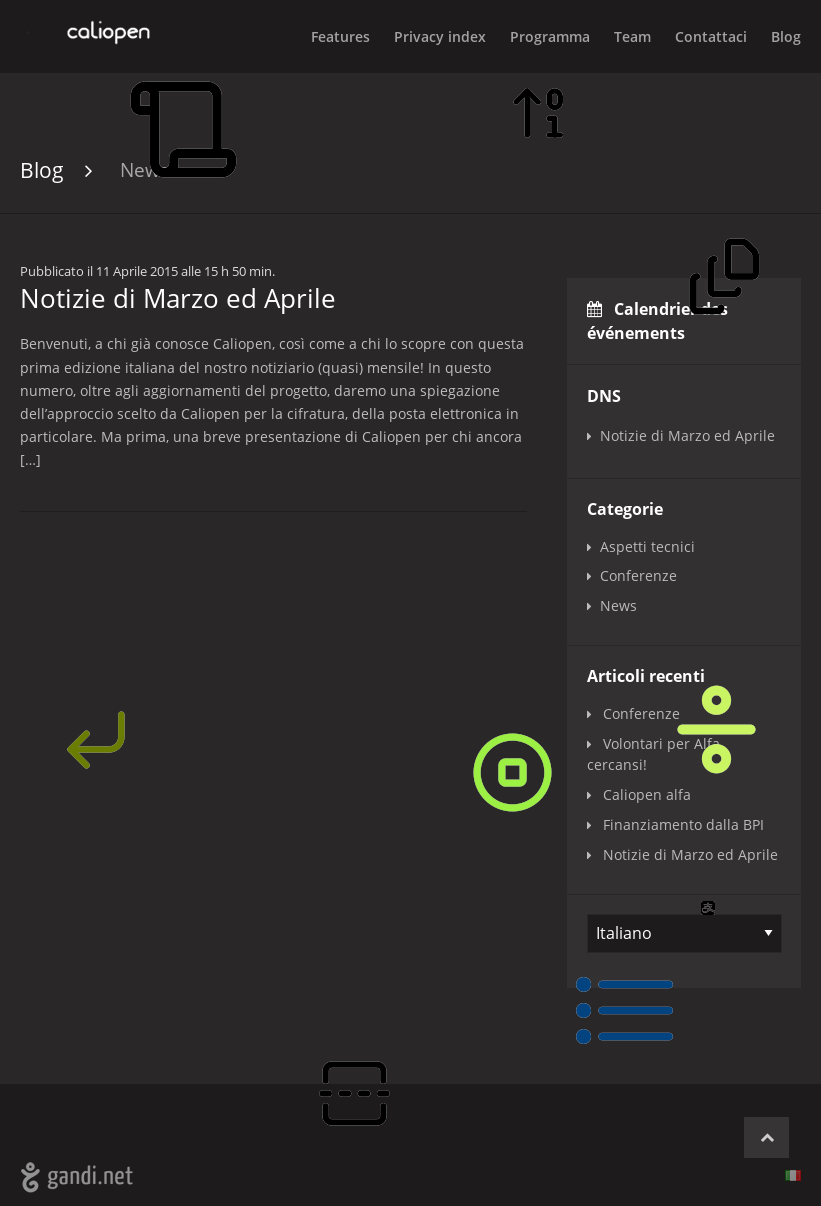 Image resolution: width=821 pixels, height=1206 pixels. I want to click on return or enter key, so click(96, 740).